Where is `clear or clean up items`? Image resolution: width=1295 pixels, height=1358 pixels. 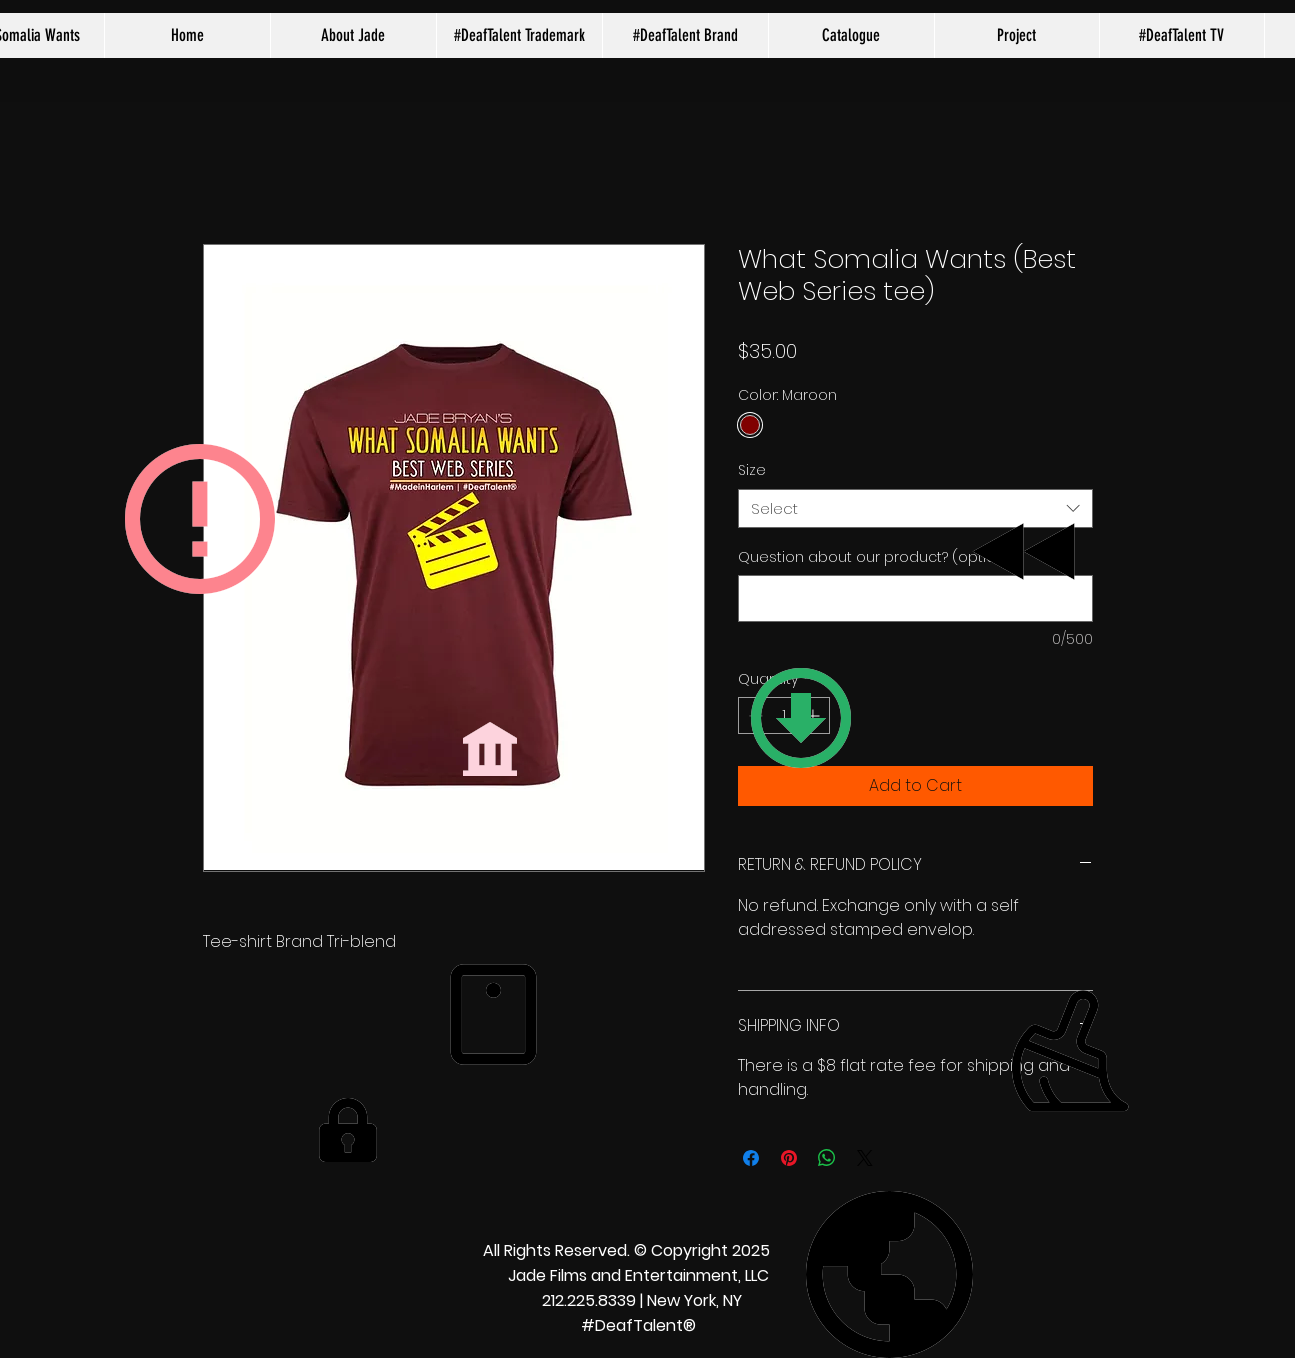
clear or clean up items is located at coordinates (1068, 1055).